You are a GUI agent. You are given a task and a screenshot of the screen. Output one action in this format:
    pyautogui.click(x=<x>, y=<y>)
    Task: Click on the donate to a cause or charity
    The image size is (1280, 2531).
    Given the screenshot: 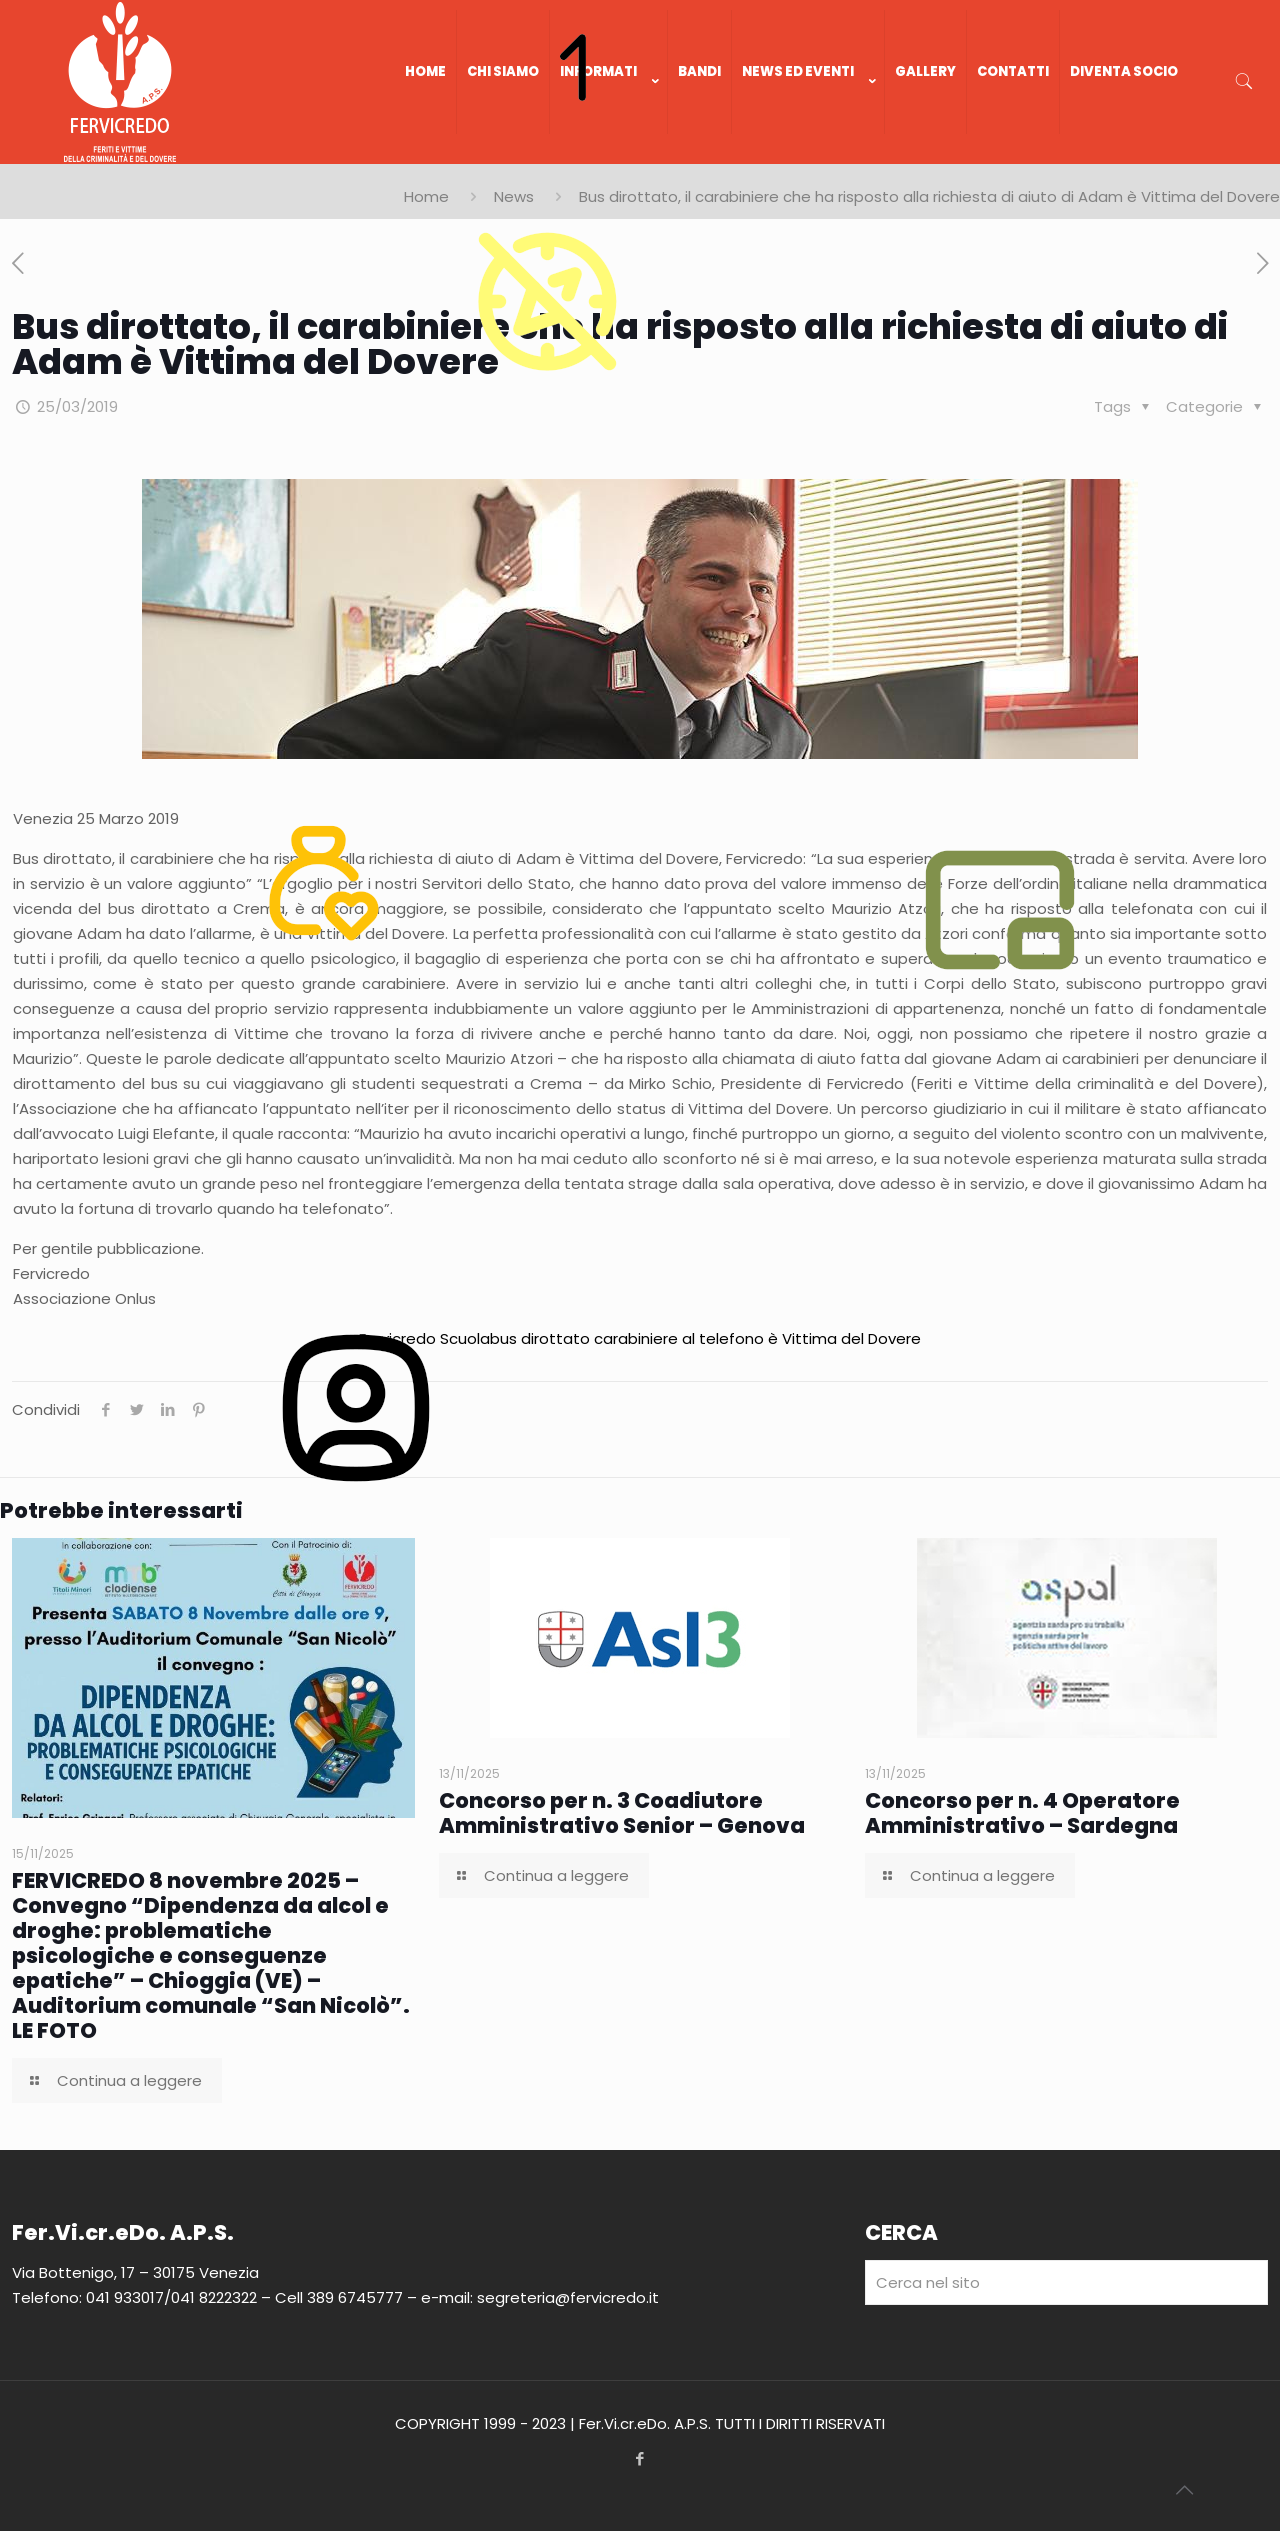 What is the action you would take?
    pyautogui.click(x=318, y=880)
    